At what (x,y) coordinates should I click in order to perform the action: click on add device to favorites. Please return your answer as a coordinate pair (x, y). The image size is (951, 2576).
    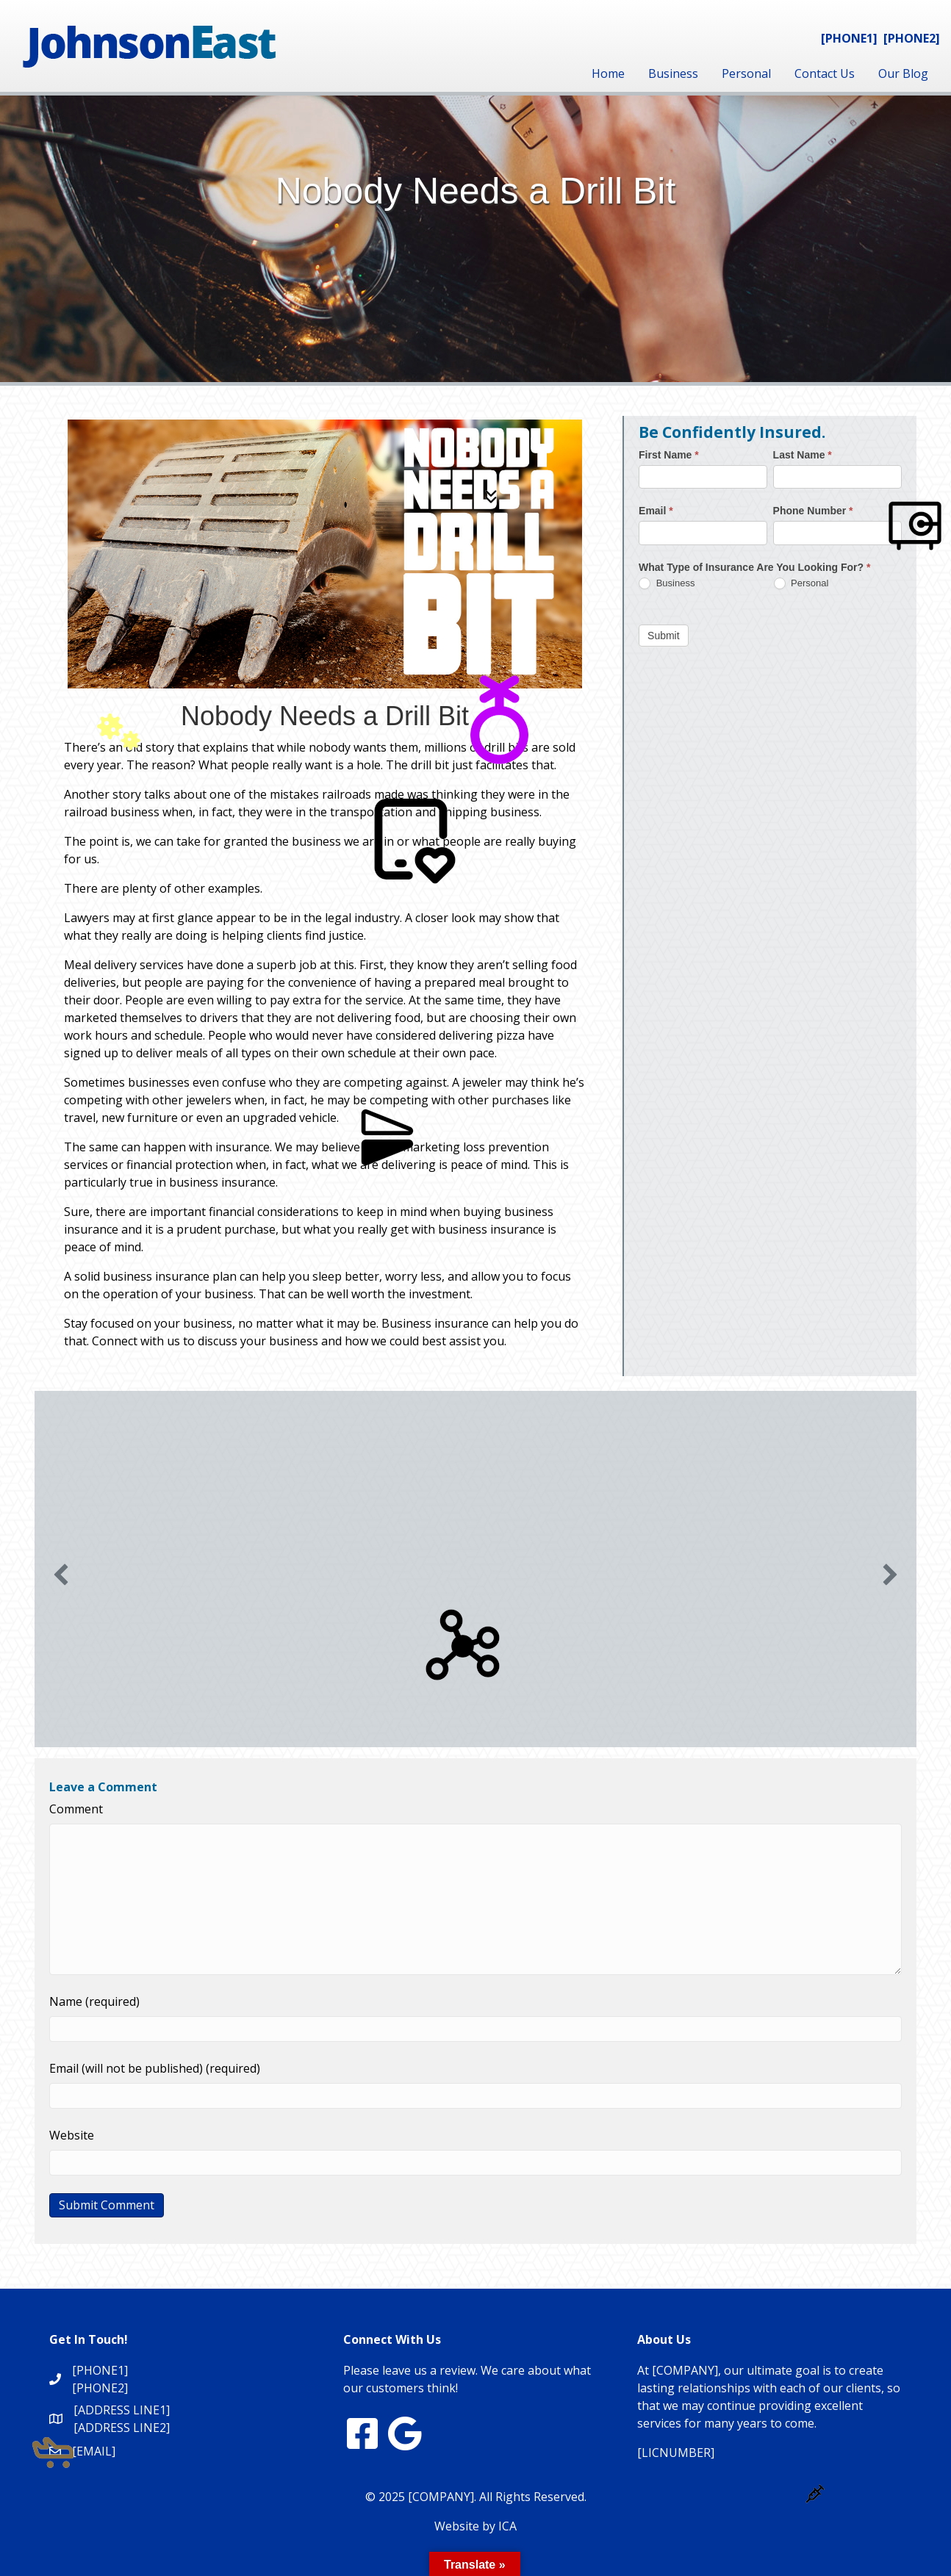
    Looking at the image, I should click on (411, 839).